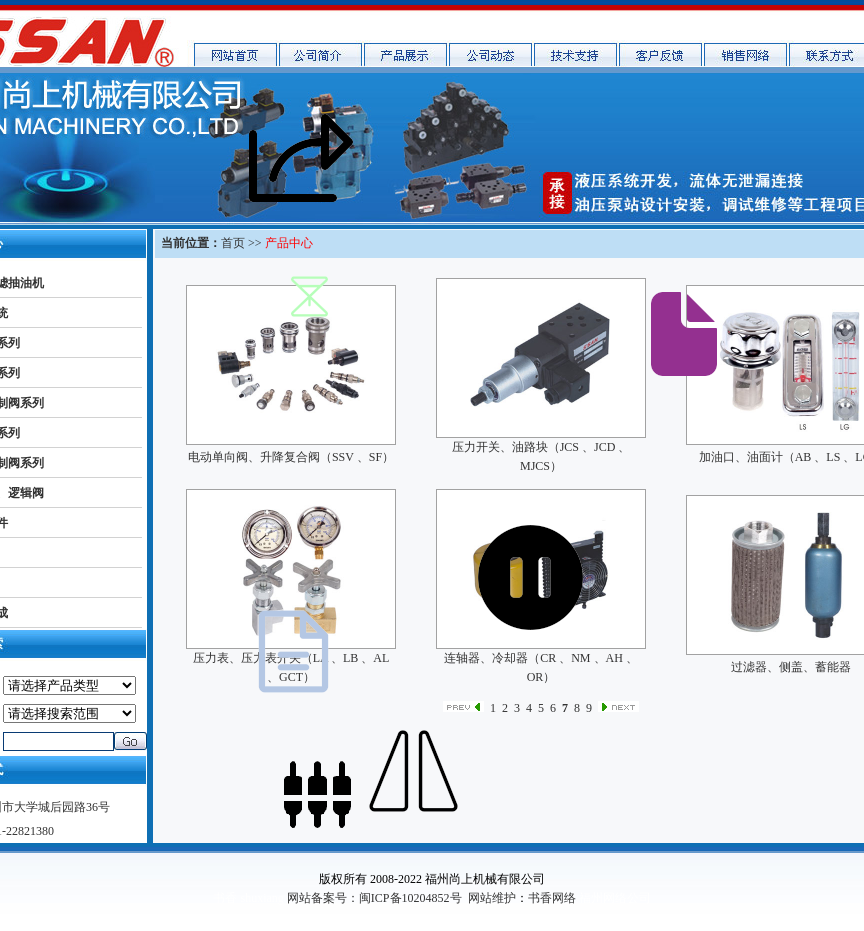 This screenshot has width=864, height=931. Describe the element at coordinates (413, 774) in the screenshot. I see `flip image horizontally` at that location.